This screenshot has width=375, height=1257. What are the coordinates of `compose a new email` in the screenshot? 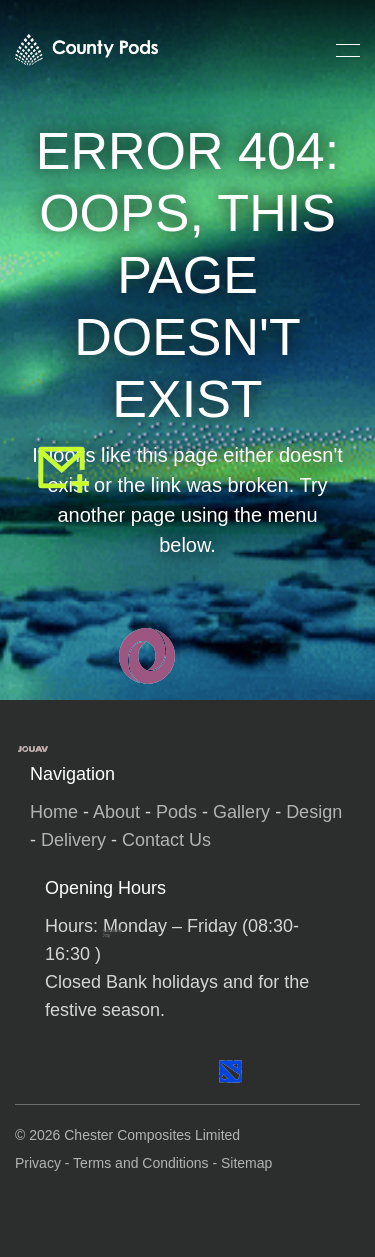 It's located at (61, 467).